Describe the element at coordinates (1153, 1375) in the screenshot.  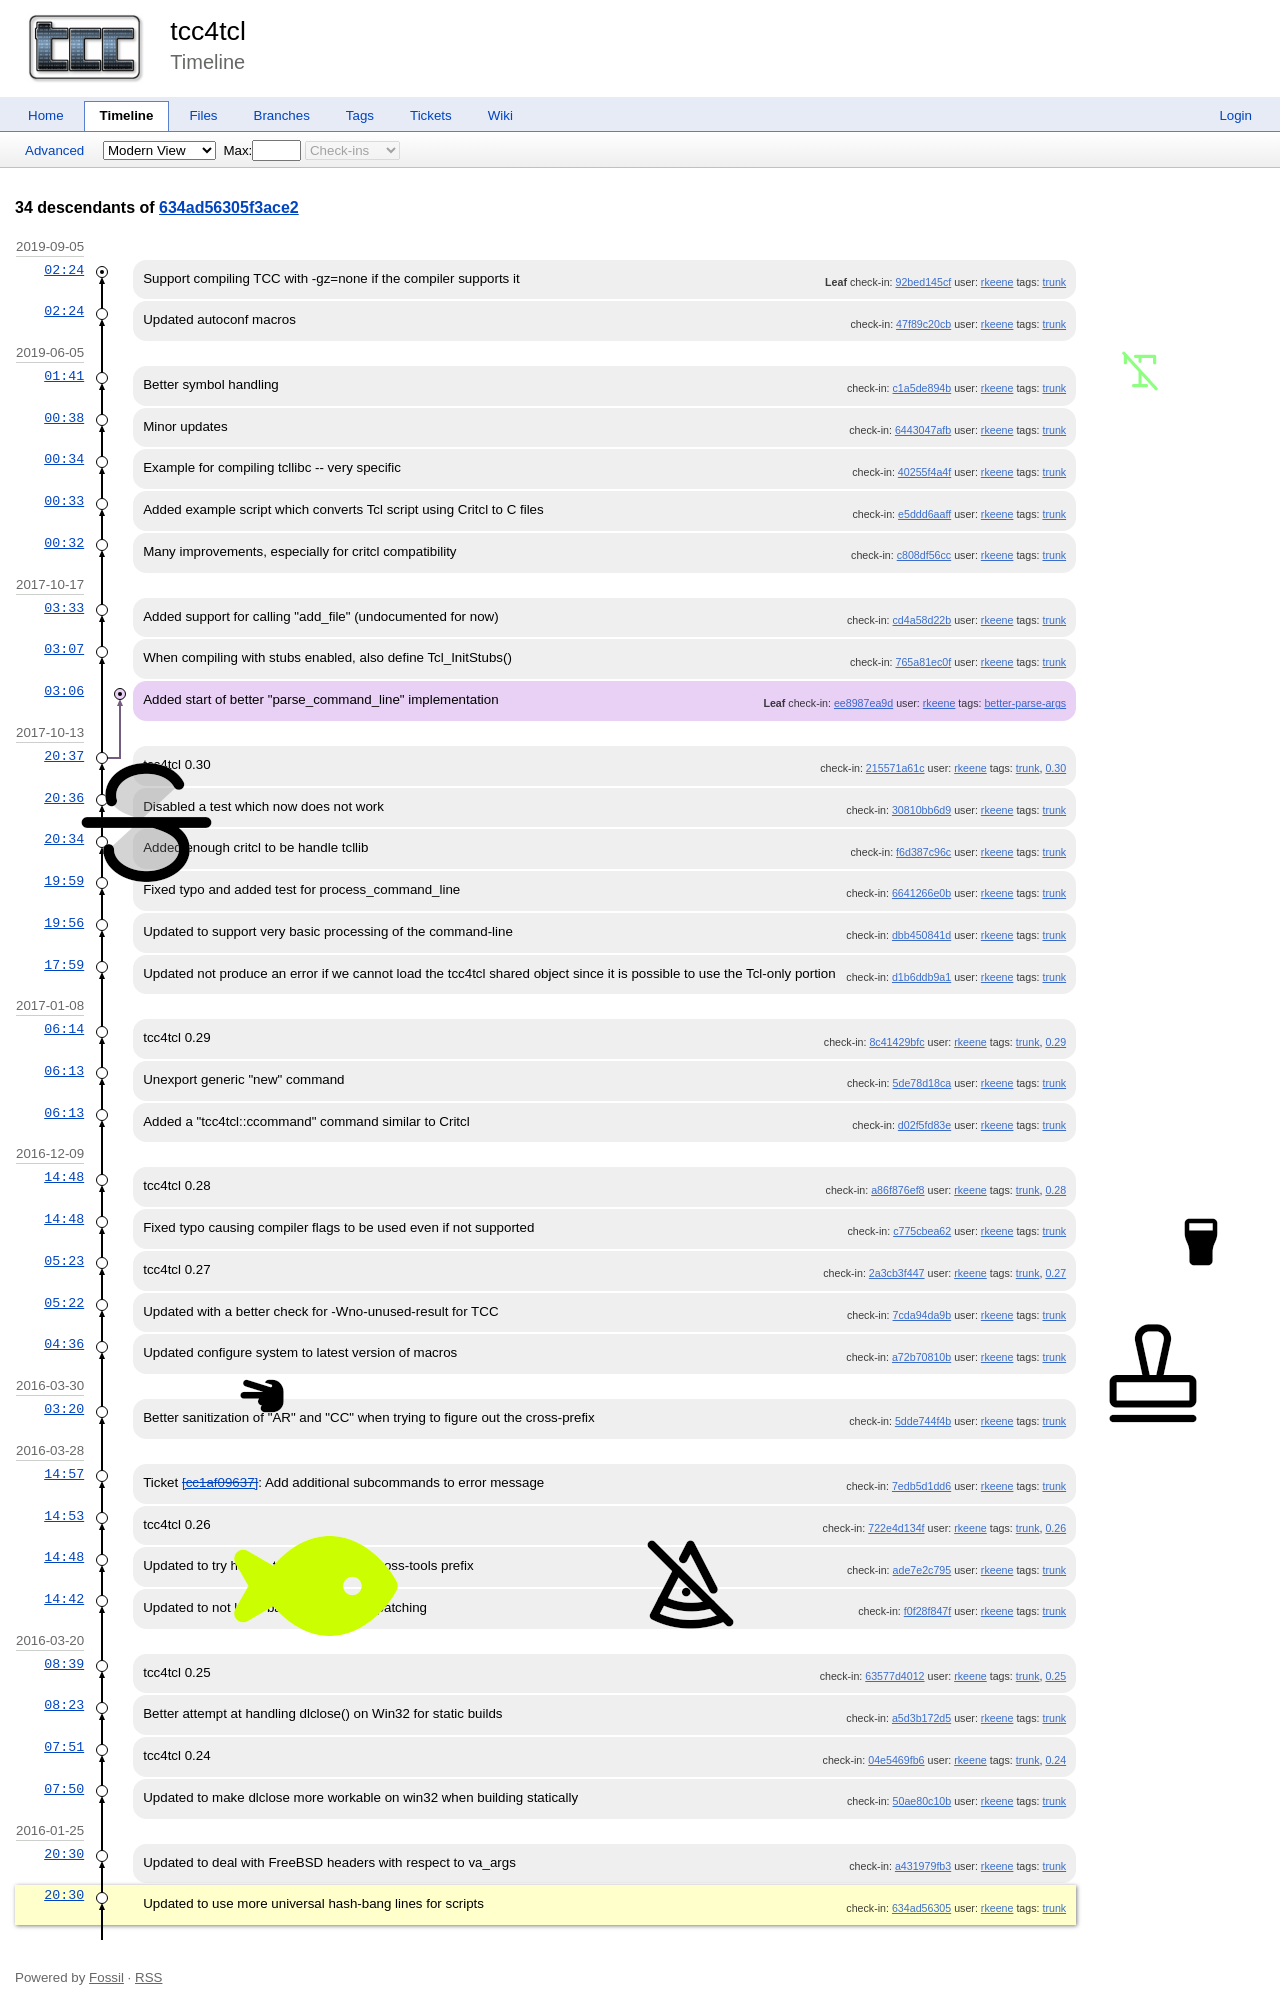
I see `apply a stamp or seal to a document` at that location.